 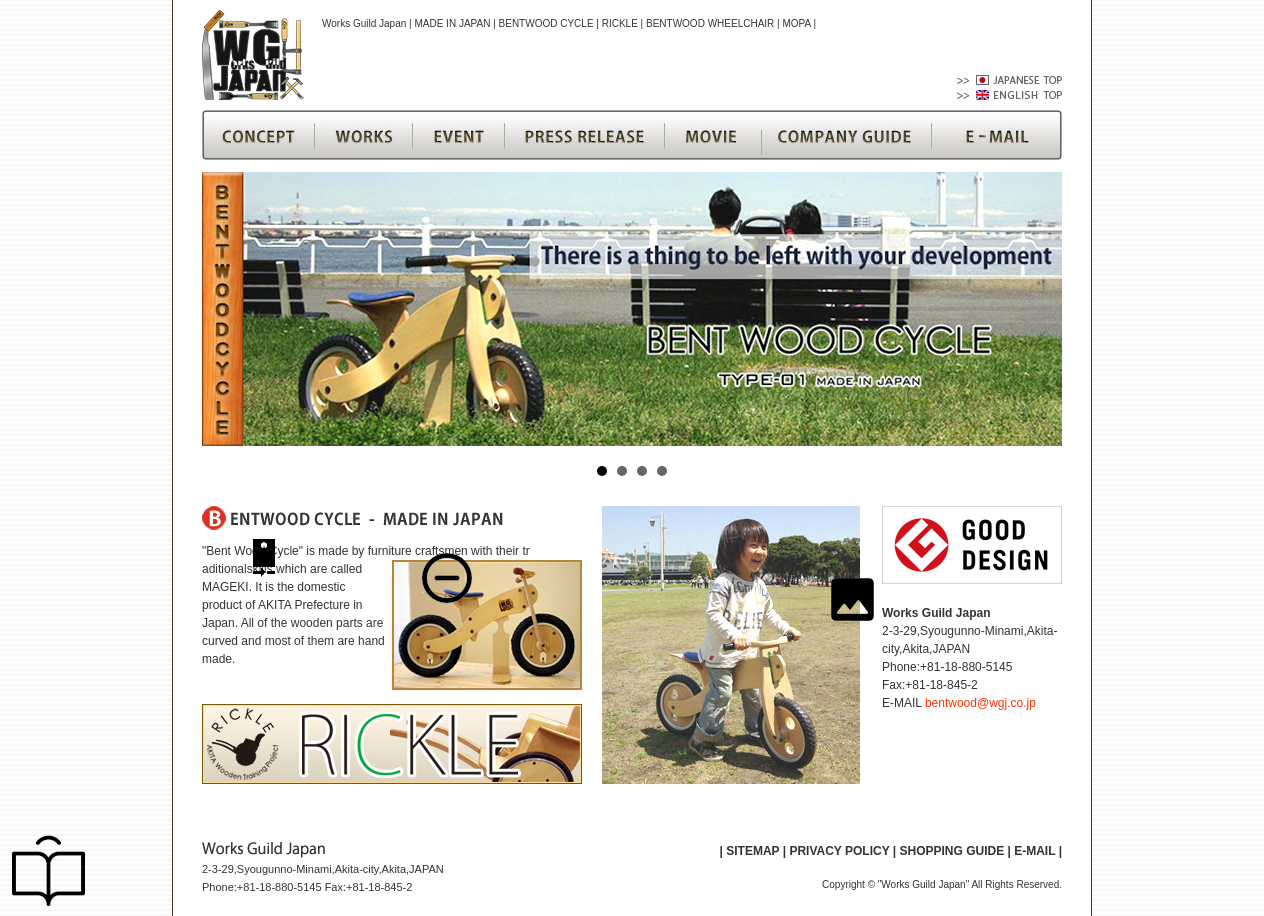 I want to click on remove an item from a list, so click(x=447, y=578).